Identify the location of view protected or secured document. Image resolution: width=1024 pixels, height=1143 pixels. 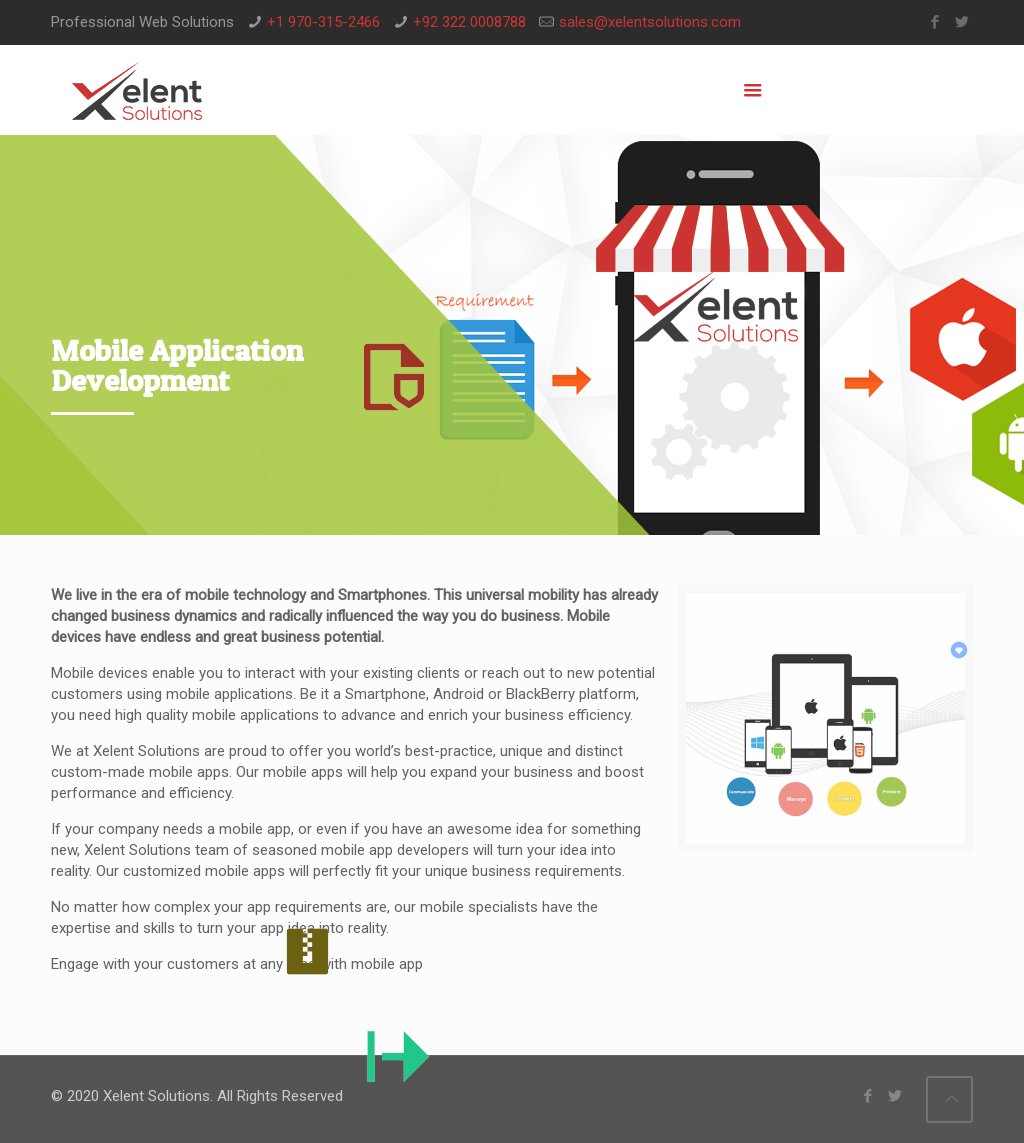
(394, 377).